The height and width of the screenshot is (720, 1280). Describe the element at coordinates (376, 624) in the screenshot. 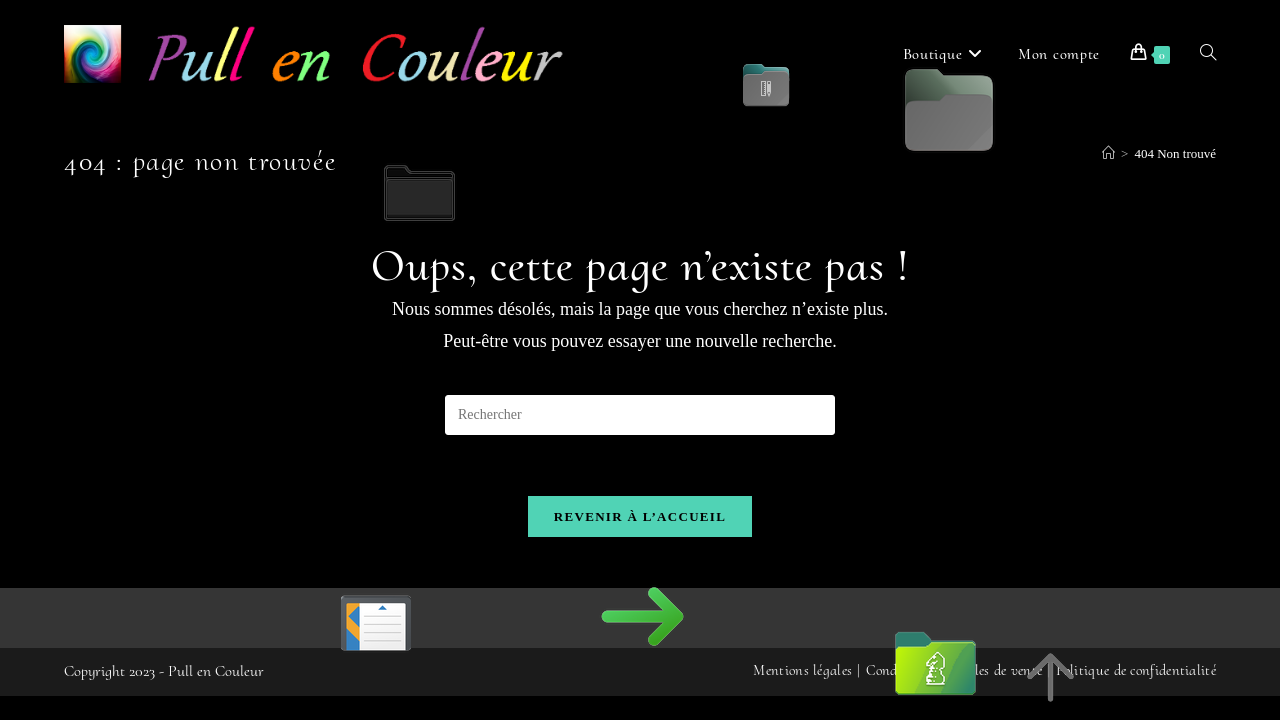

I see `open task manager or running applications` at that location.